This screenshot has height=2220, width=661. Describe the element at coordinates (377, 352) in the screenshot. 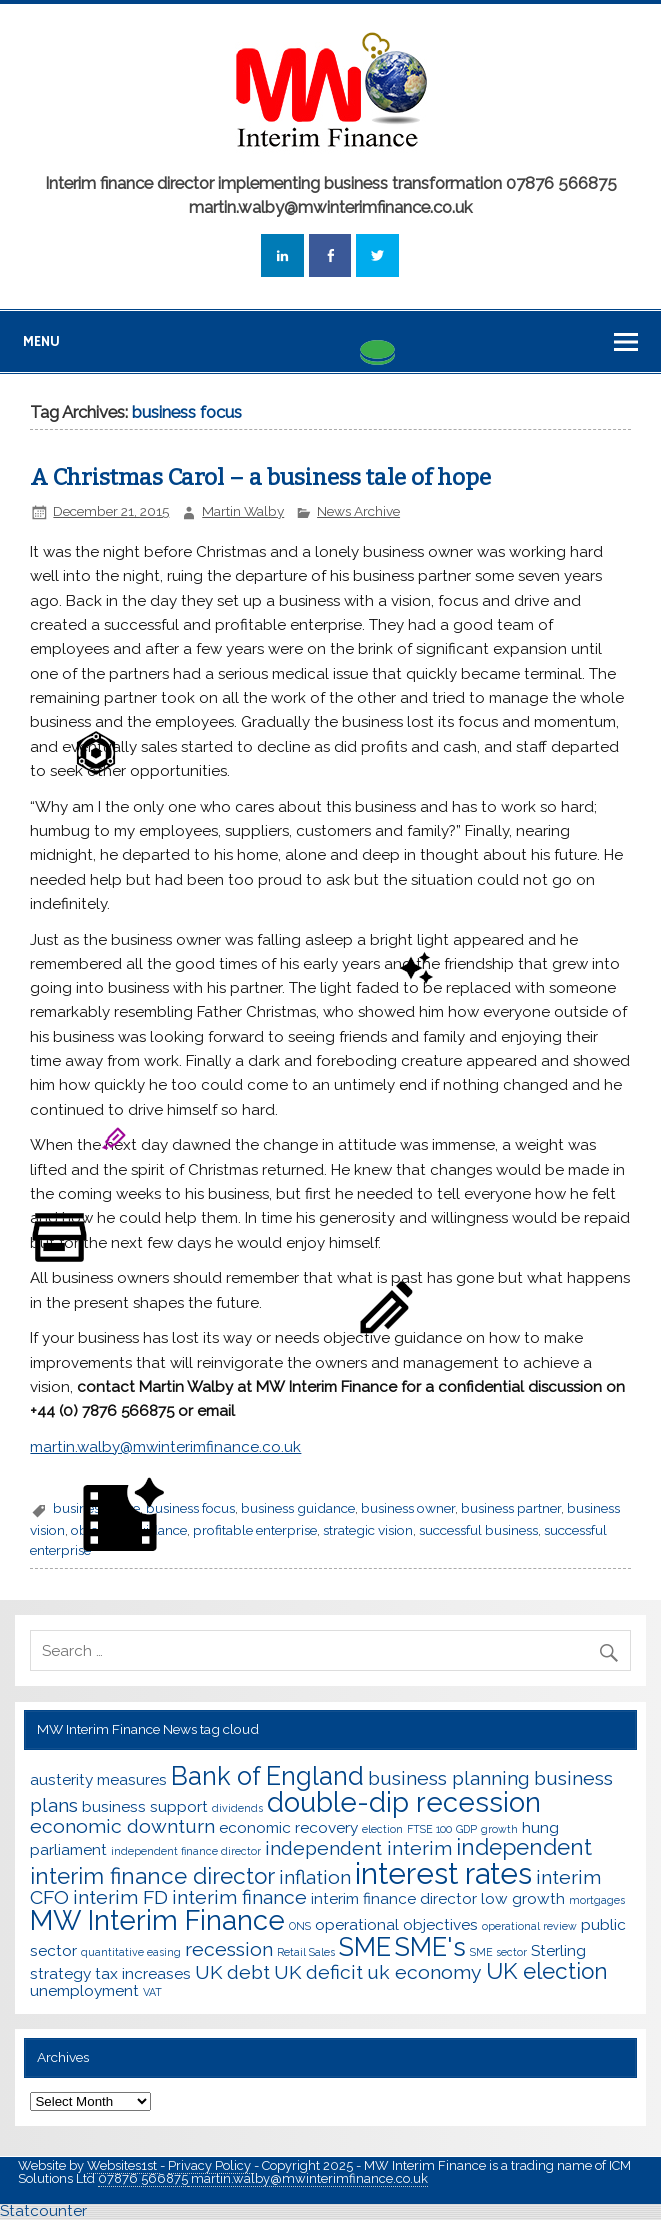

I see `view your coin balance or currency` at that location.